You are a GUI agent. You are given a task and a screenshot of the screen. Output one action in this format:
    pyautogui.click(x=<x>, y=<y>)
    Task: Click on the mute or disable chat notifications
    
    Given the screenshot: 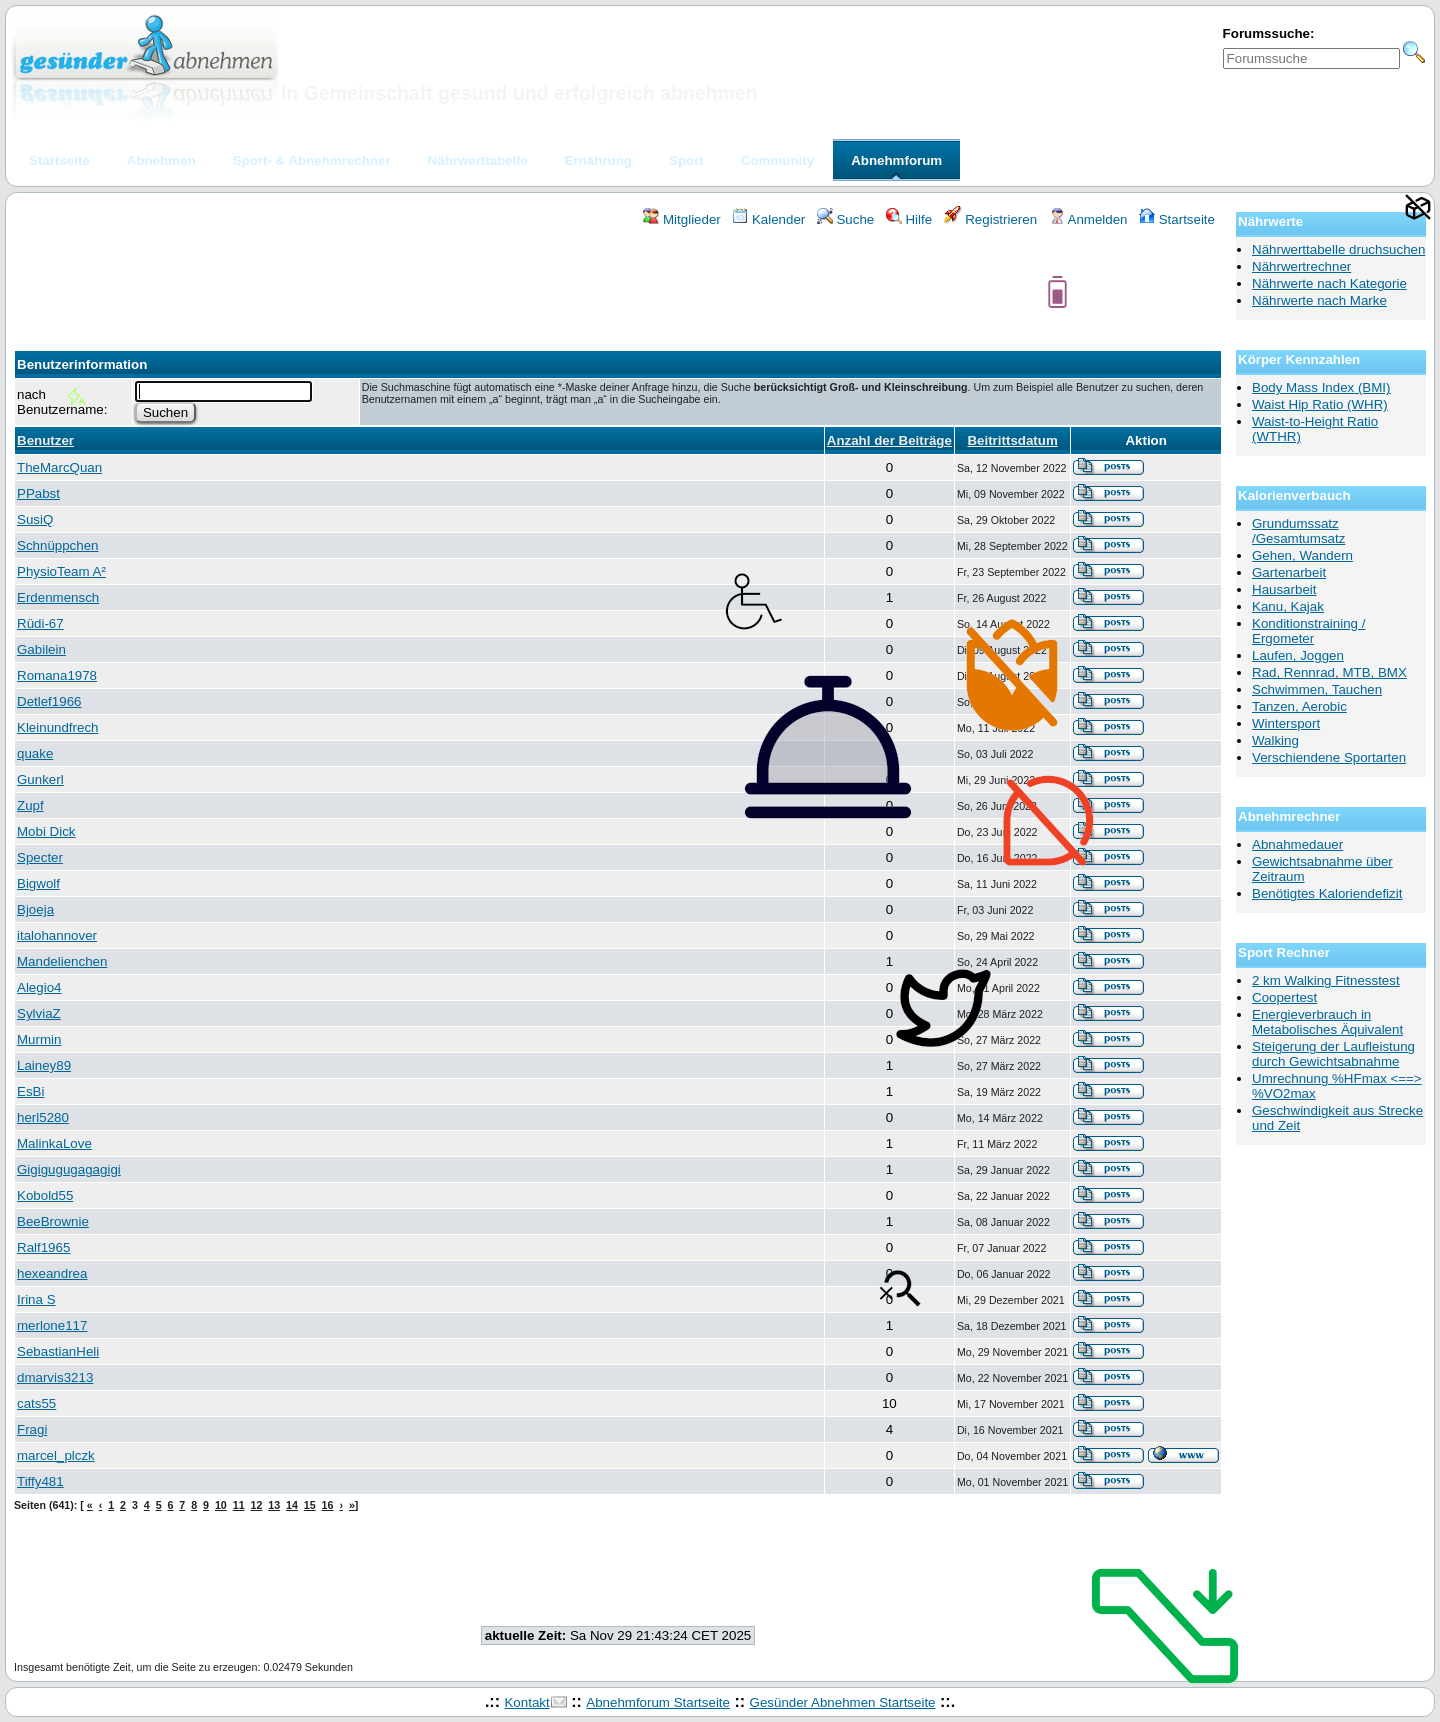 What is the action you would take?
    pyautogui.click(x=1046, y=822)
    